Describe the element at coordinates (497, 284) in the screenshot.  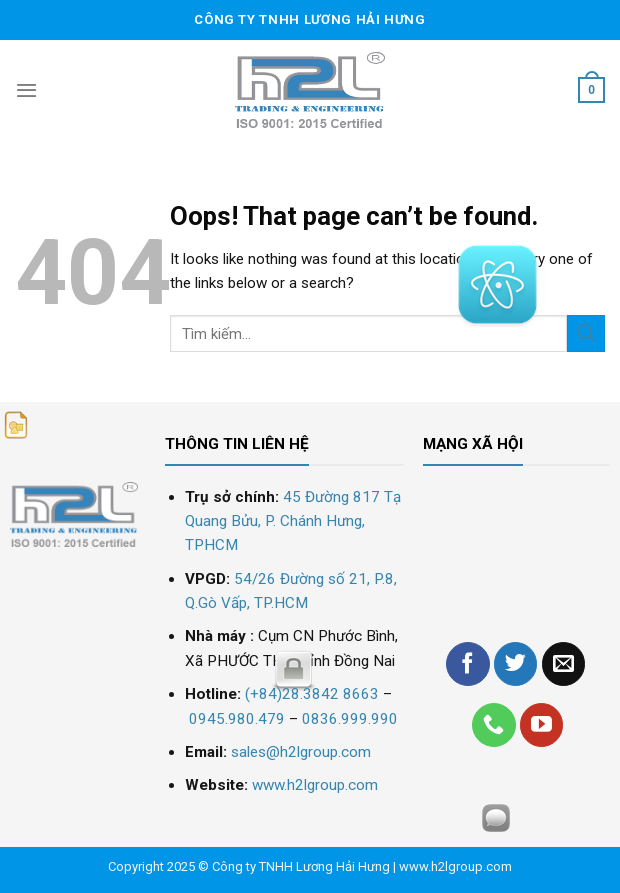
I see `launch an electron-based application` at that location.